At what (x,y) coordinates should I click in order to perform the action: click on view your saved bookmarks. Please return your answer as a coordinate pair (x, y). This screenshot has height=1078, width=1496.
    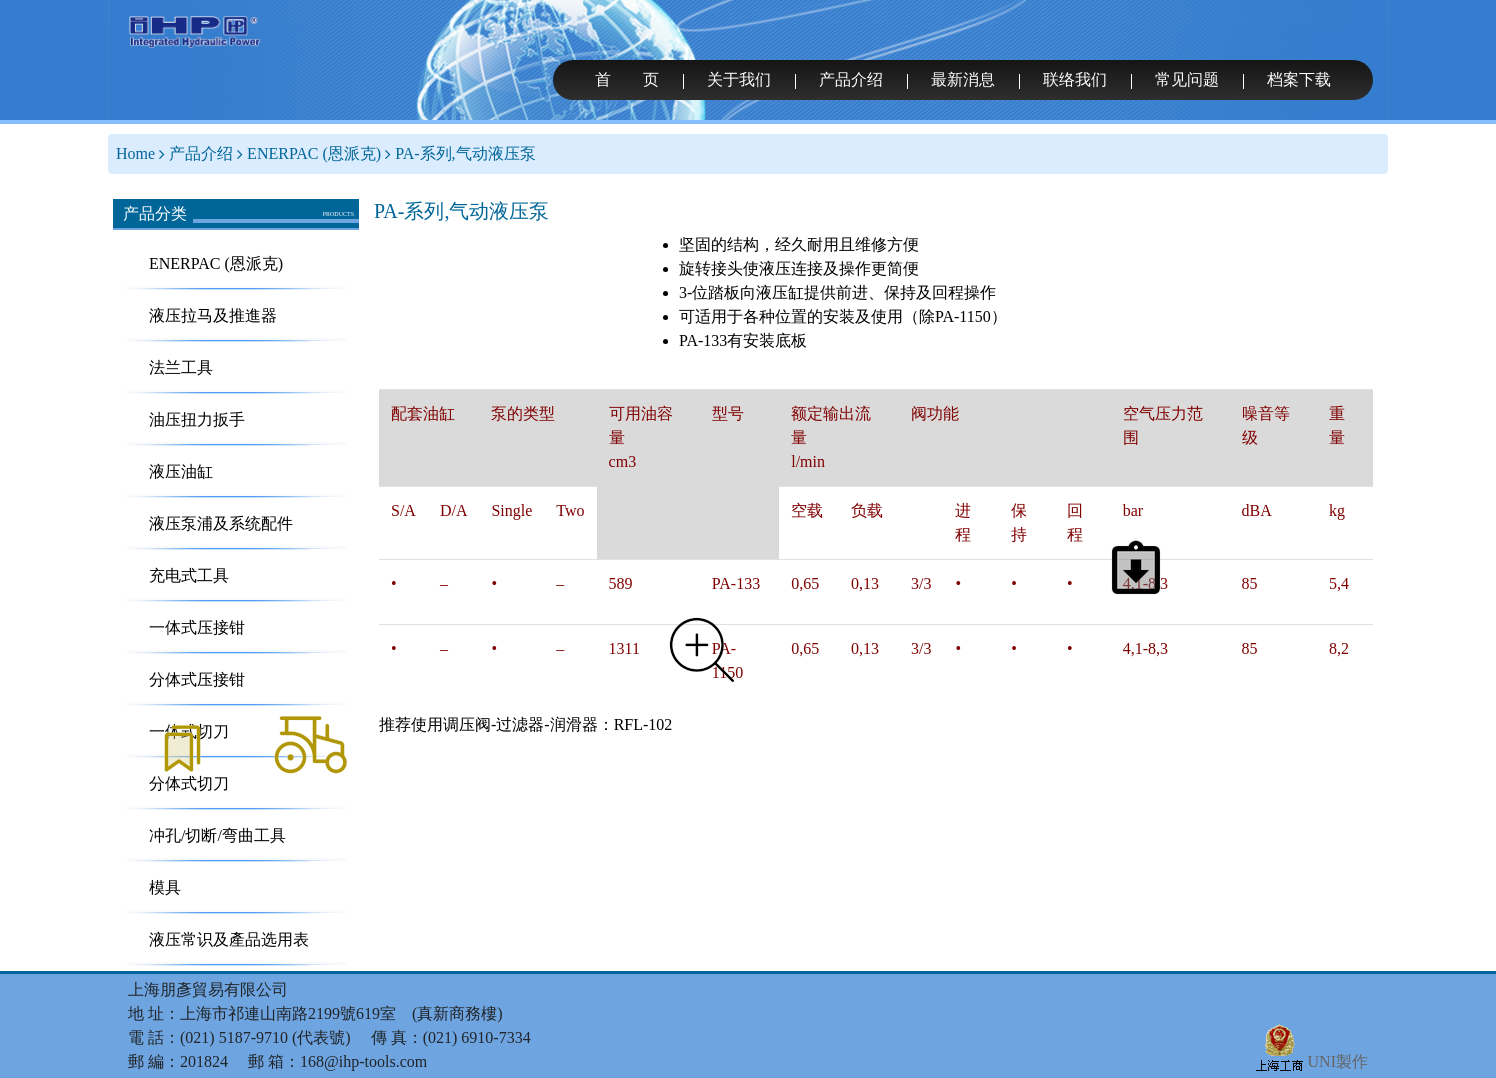
    Looking at the image, I should click on (182, 748).